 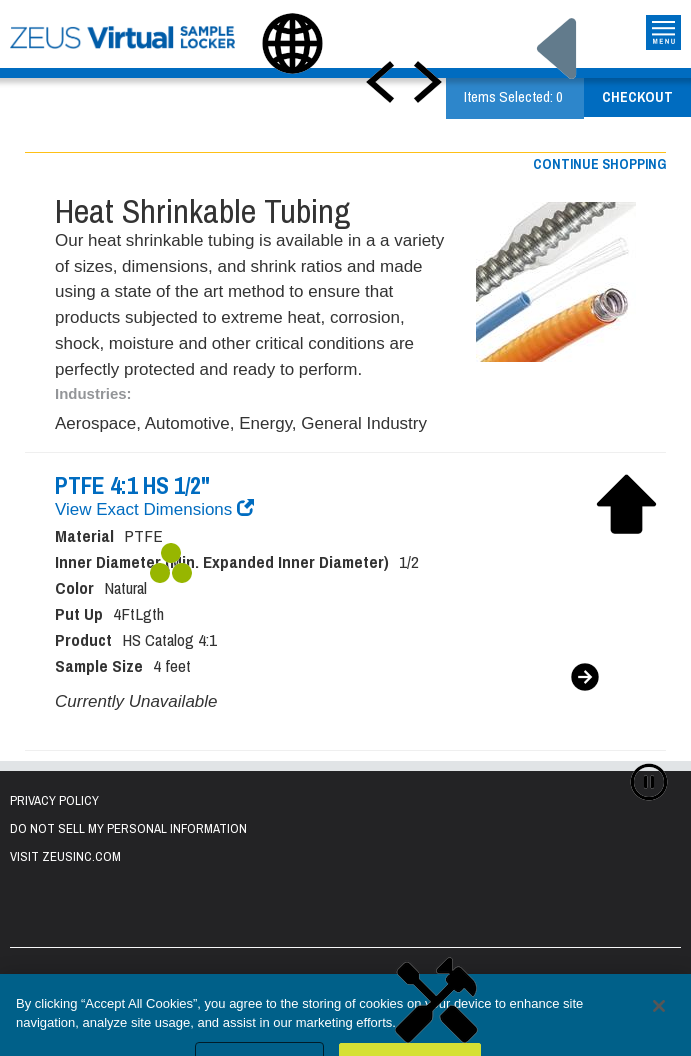 I want to click on view or edit source code, so click(x=404, y=82).